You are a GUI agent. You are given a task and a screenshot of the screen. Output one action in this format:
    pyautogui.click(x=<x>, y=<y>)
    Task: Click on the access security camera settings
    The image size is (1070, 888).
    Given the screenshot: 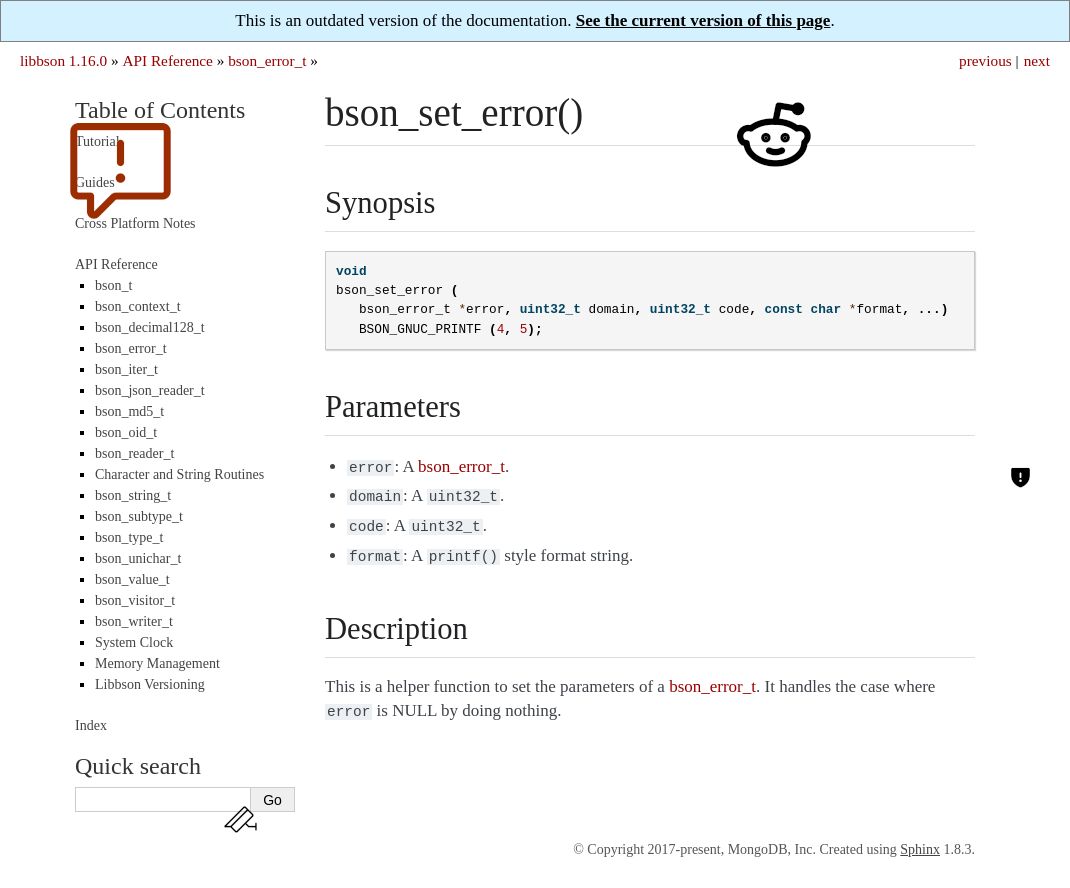 What is the action you would take?
    pyautogui.click(x=240, y=821)
    